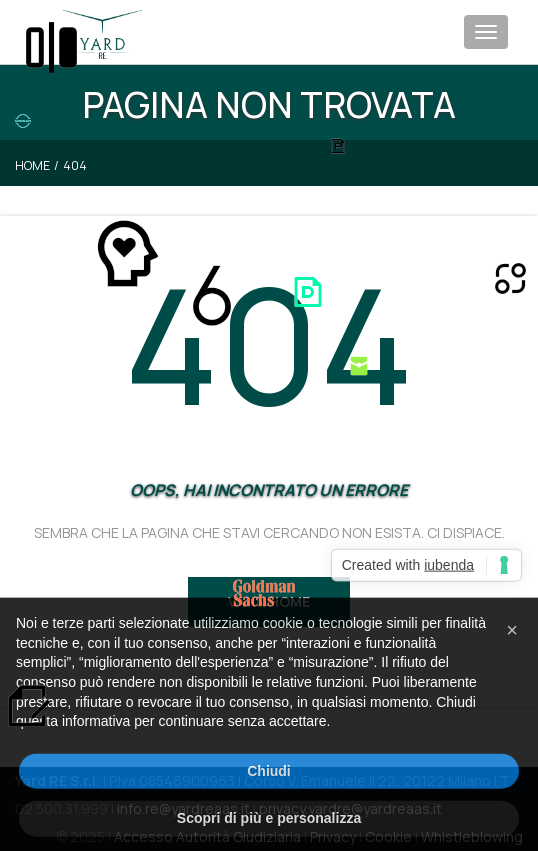 The image size is (538, 851). I want to click on indicates item number 6 in a list or sequence, so click(212, 295).